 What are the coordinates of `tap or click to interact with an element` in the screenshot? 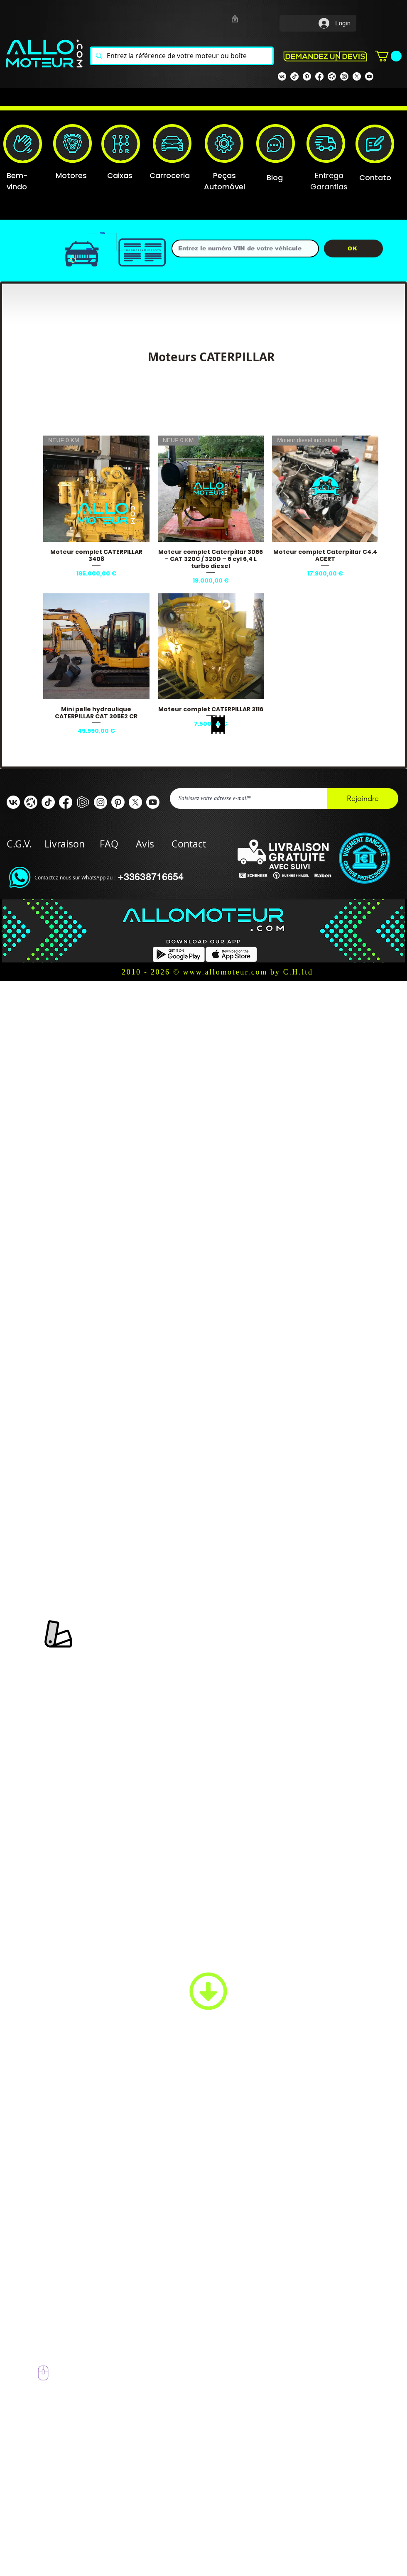 It's located at (73, 259).